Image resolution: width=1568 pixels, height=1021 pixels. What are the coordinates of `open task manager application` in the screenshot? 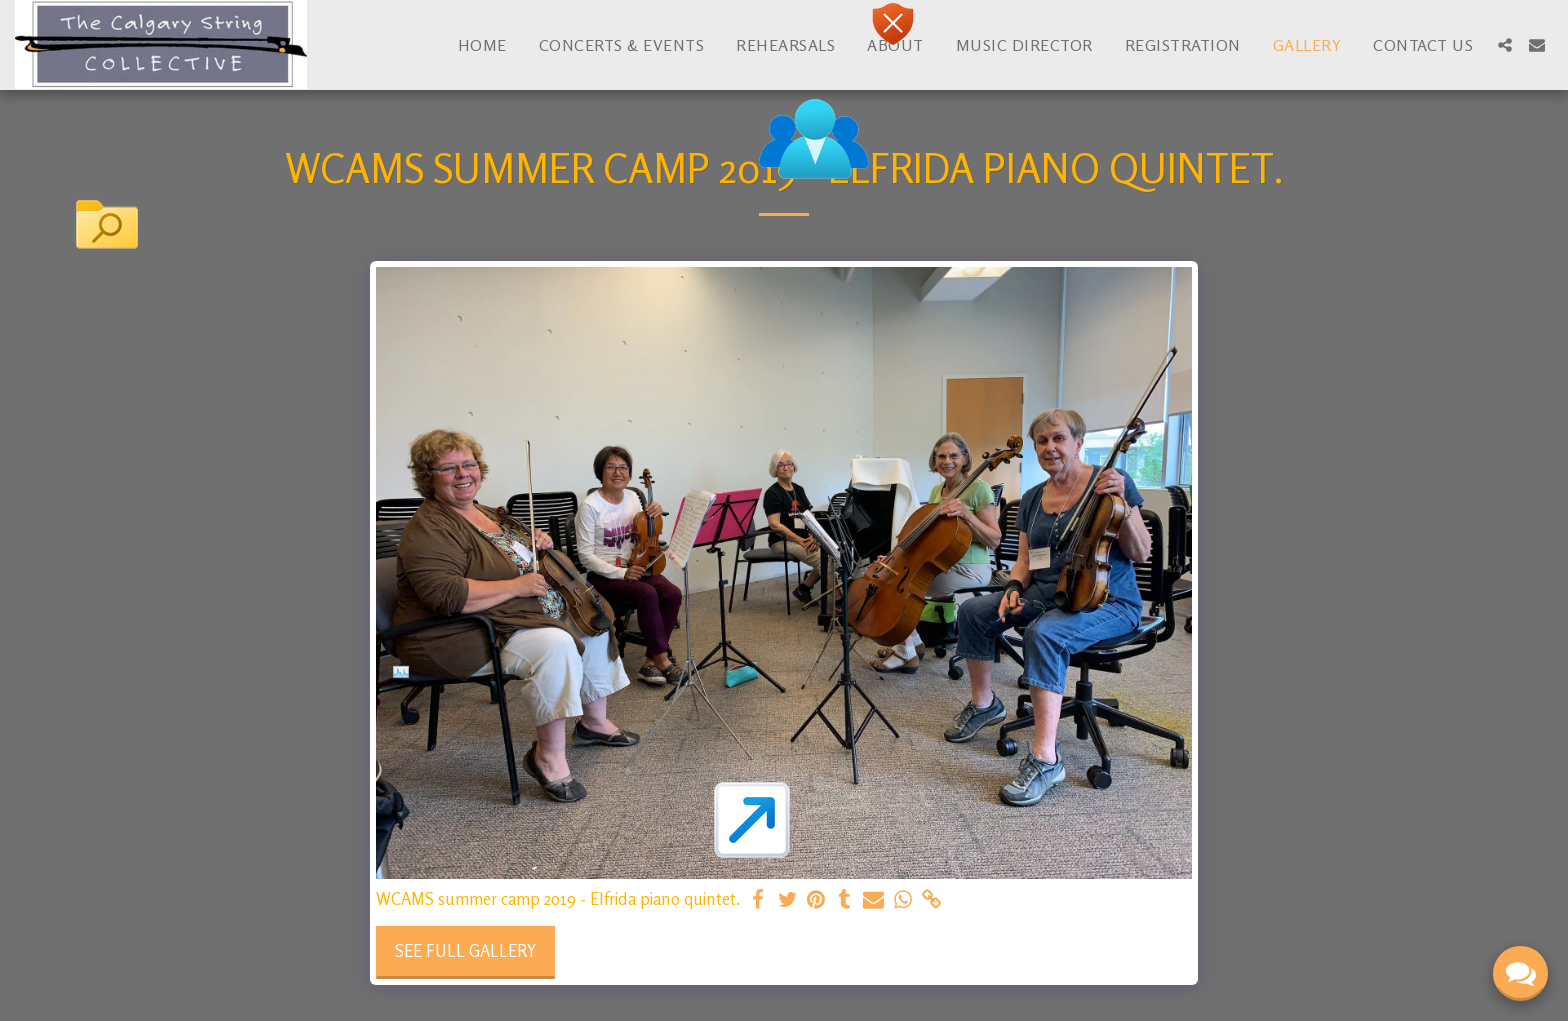 It's located at (401, 672).